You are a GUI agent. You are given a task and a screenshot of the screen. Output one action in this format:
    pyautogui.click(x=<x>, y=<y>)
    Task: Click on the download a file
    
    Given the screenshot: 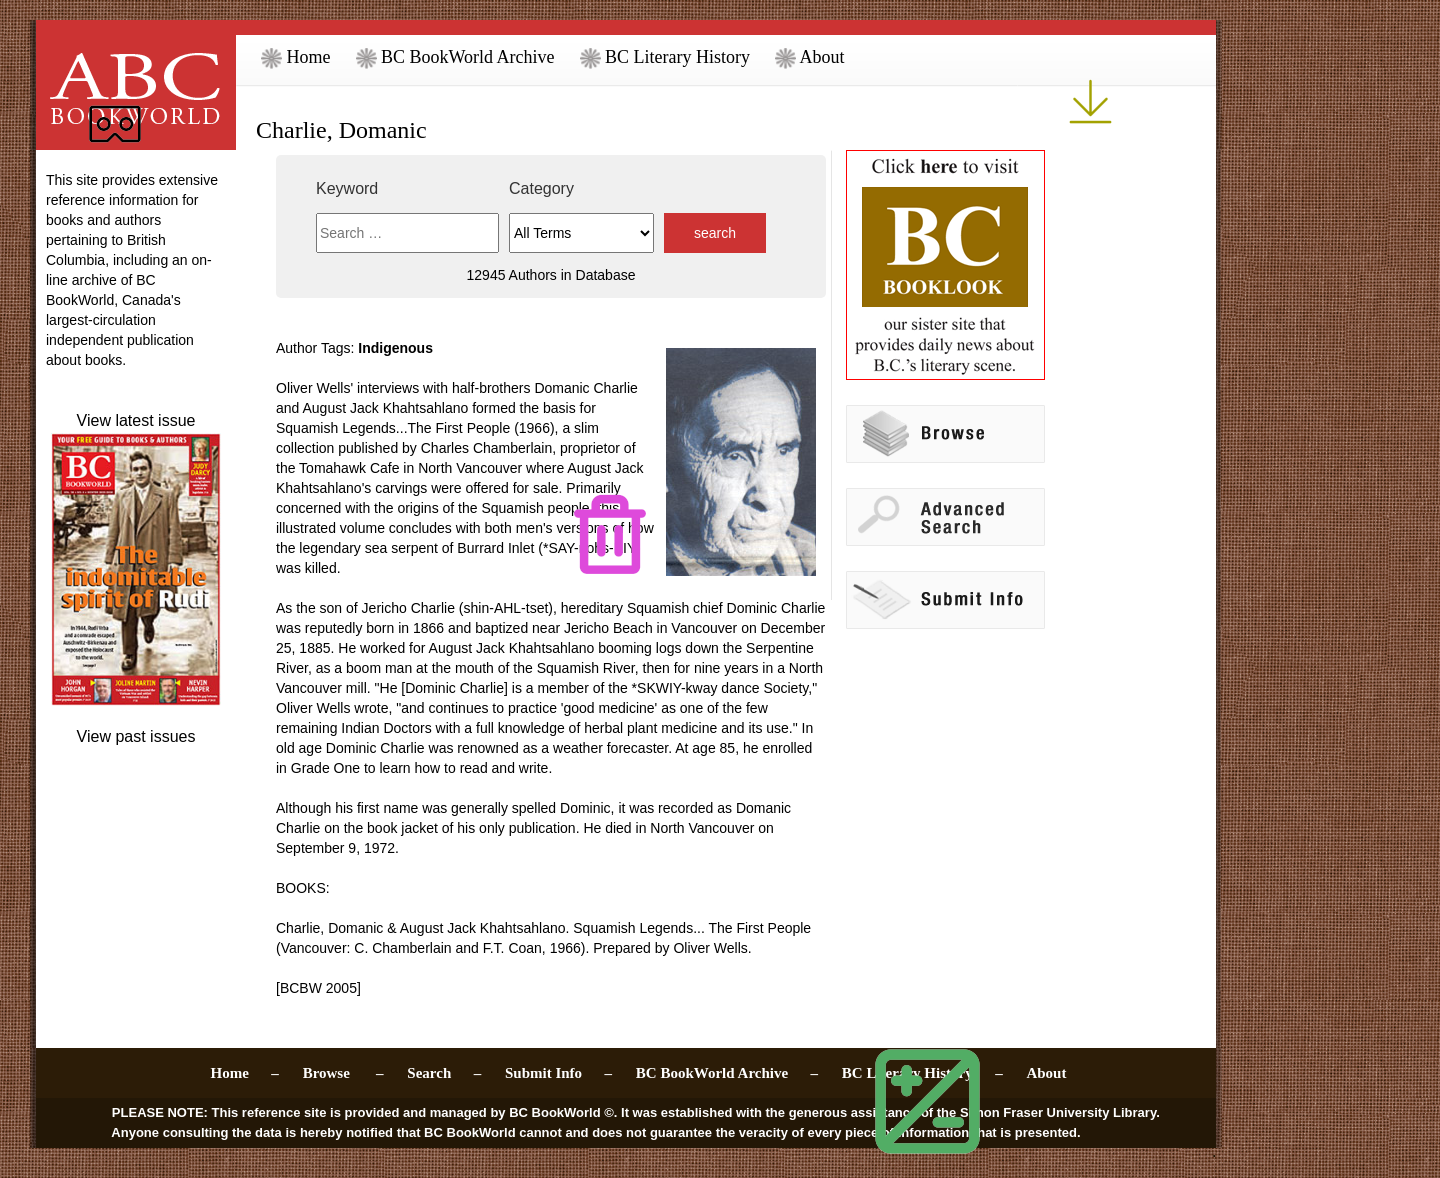 What is the action you would take?
    pyautogui.click(x=1090, y=102)
    